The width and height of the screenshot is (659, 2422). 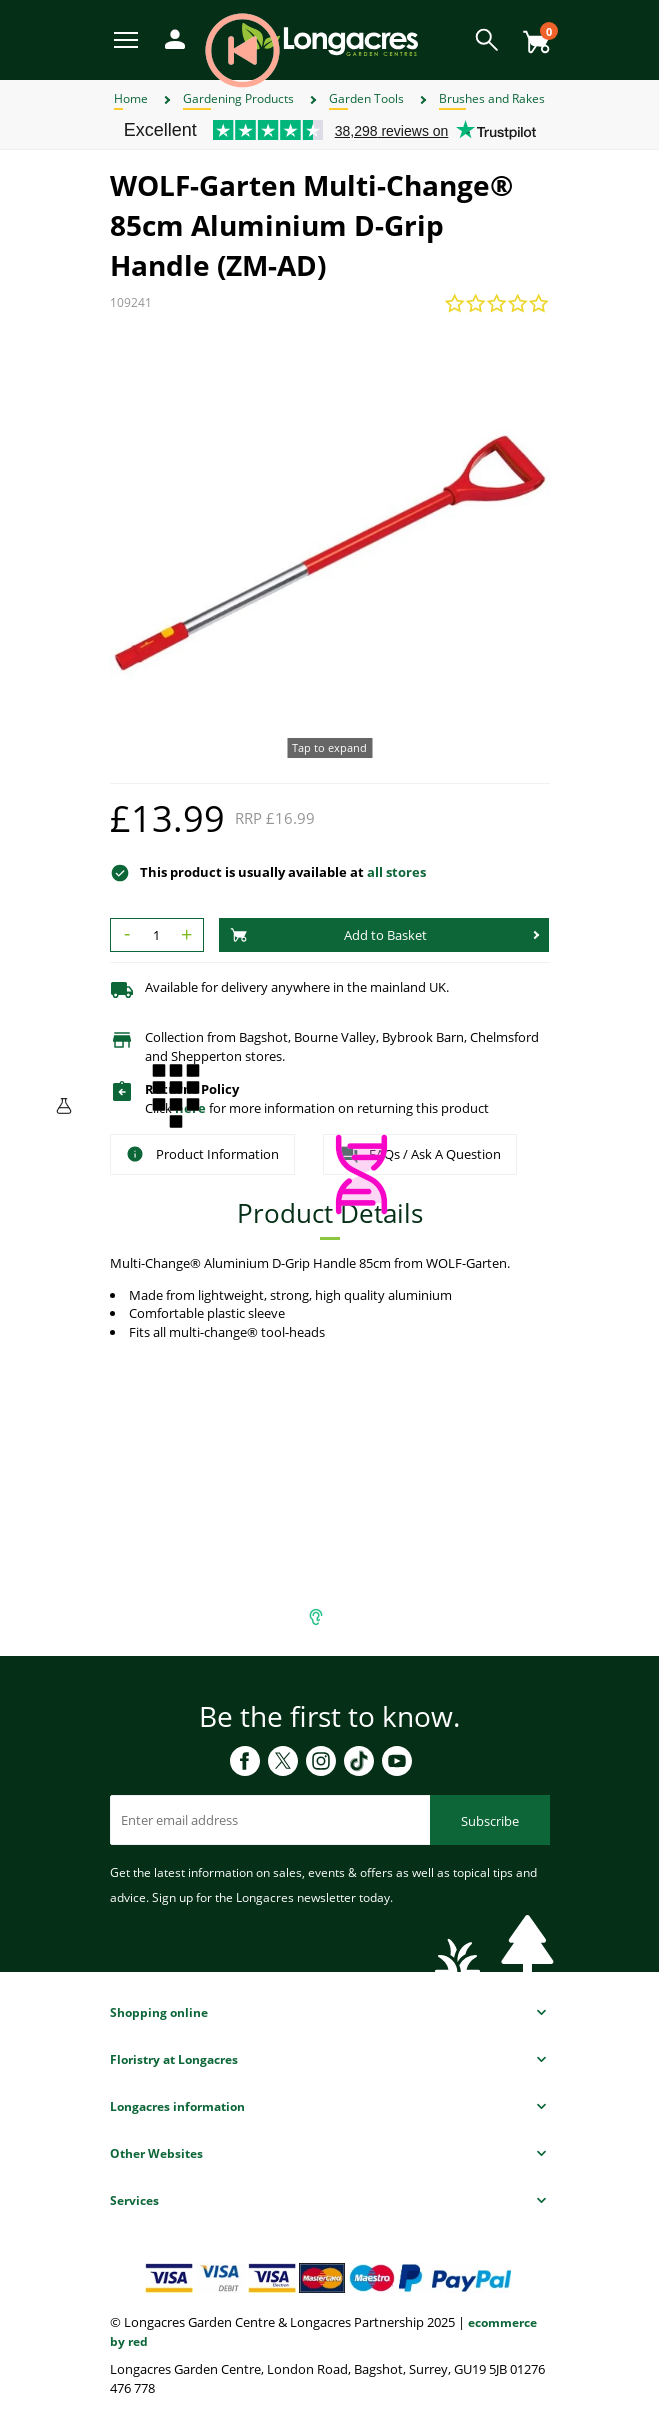 What do you see at coordinates (361, 1174) in the screenshot?
I see `access genetics or DNA-related features` at bounding box center [361, 1174].